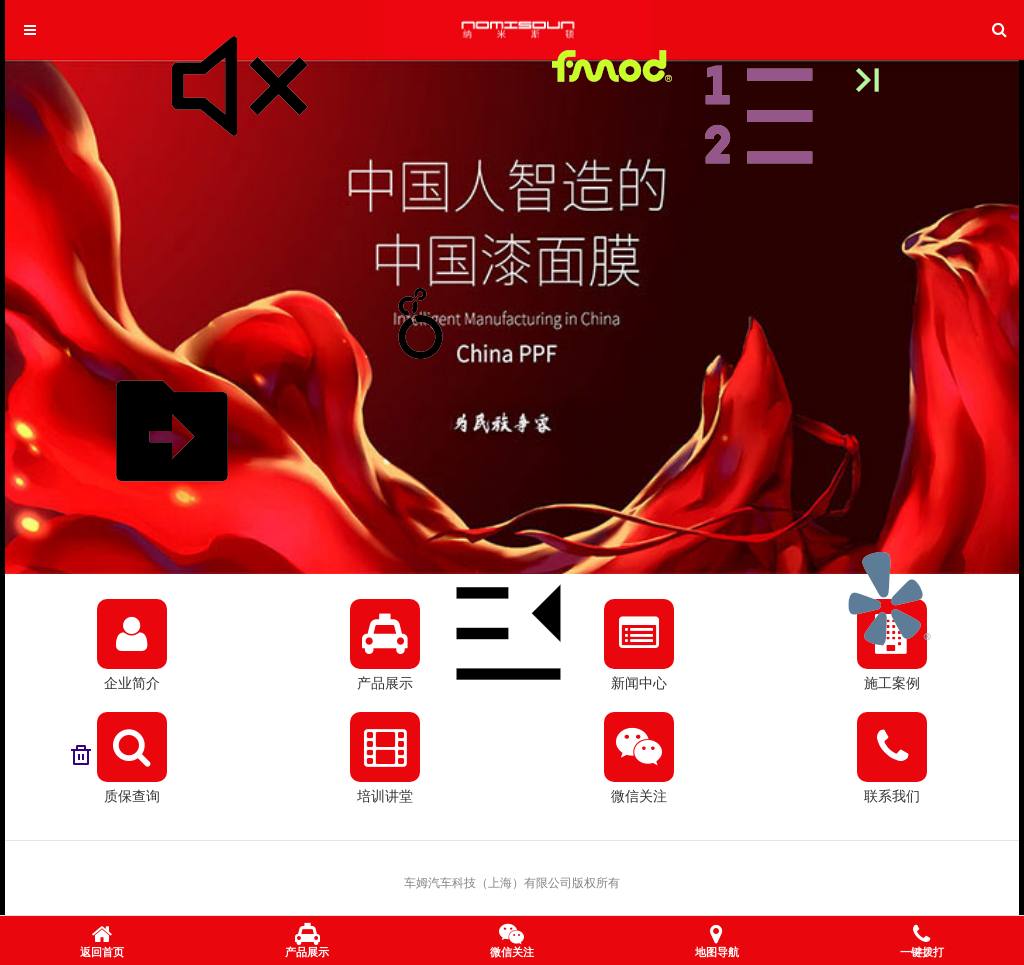  I want to click on open the Yelp app, so click(889, 598).